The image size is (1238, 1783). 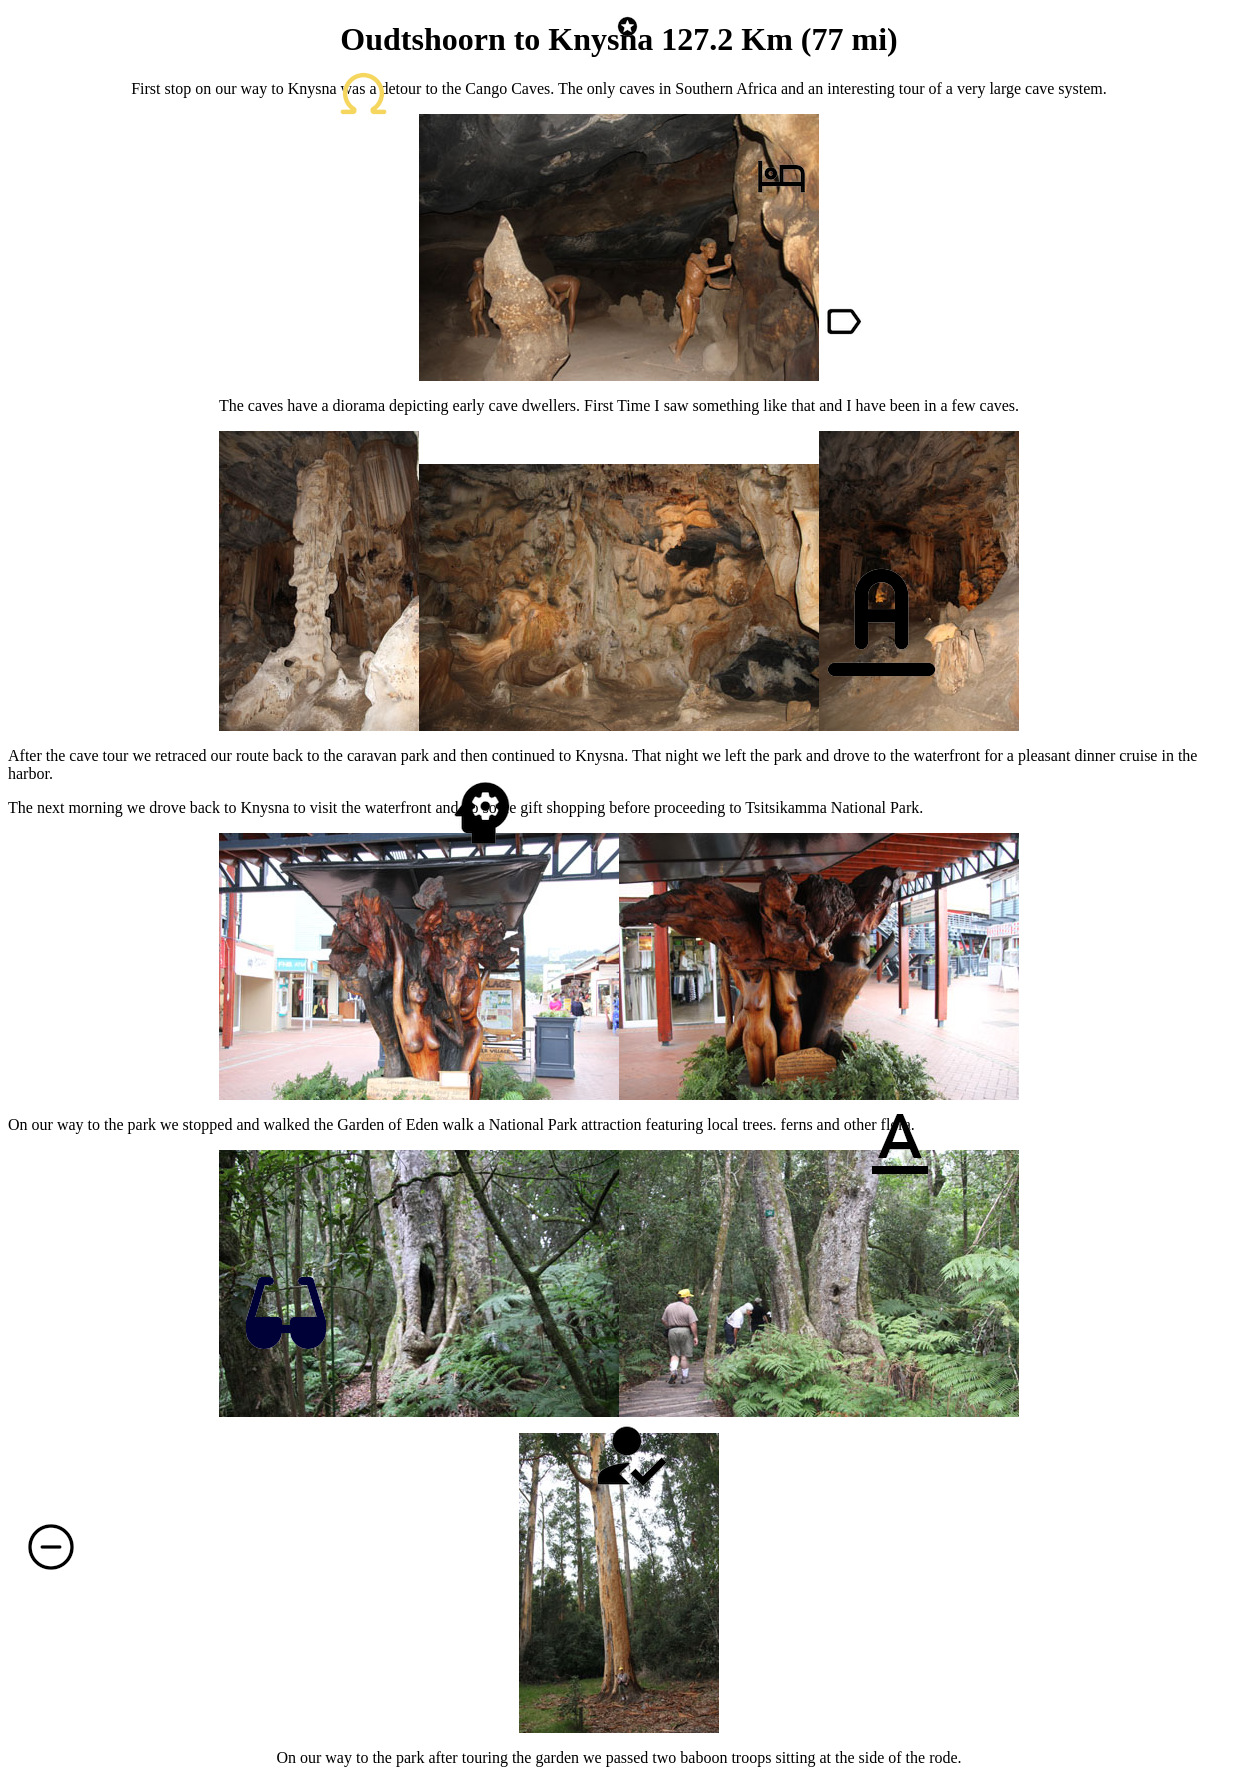 I want to click on represents the omega symbol in mathematical or scientific contexts, so click(x=363, y=93).